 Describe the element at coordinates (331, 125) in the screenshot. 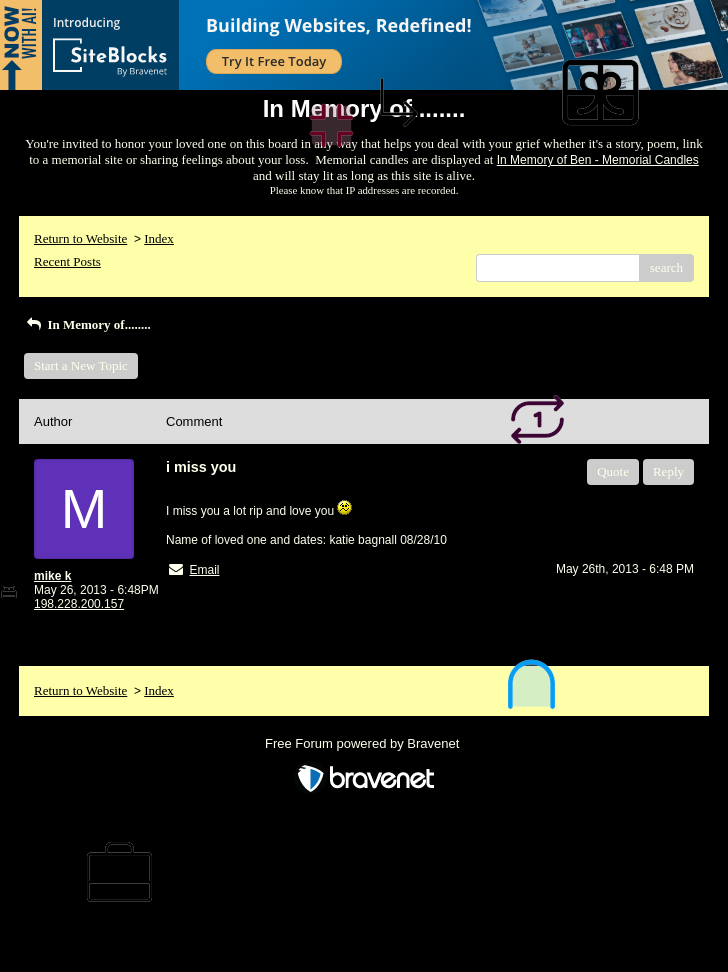

I see `exit fullscreen mode` at that location.